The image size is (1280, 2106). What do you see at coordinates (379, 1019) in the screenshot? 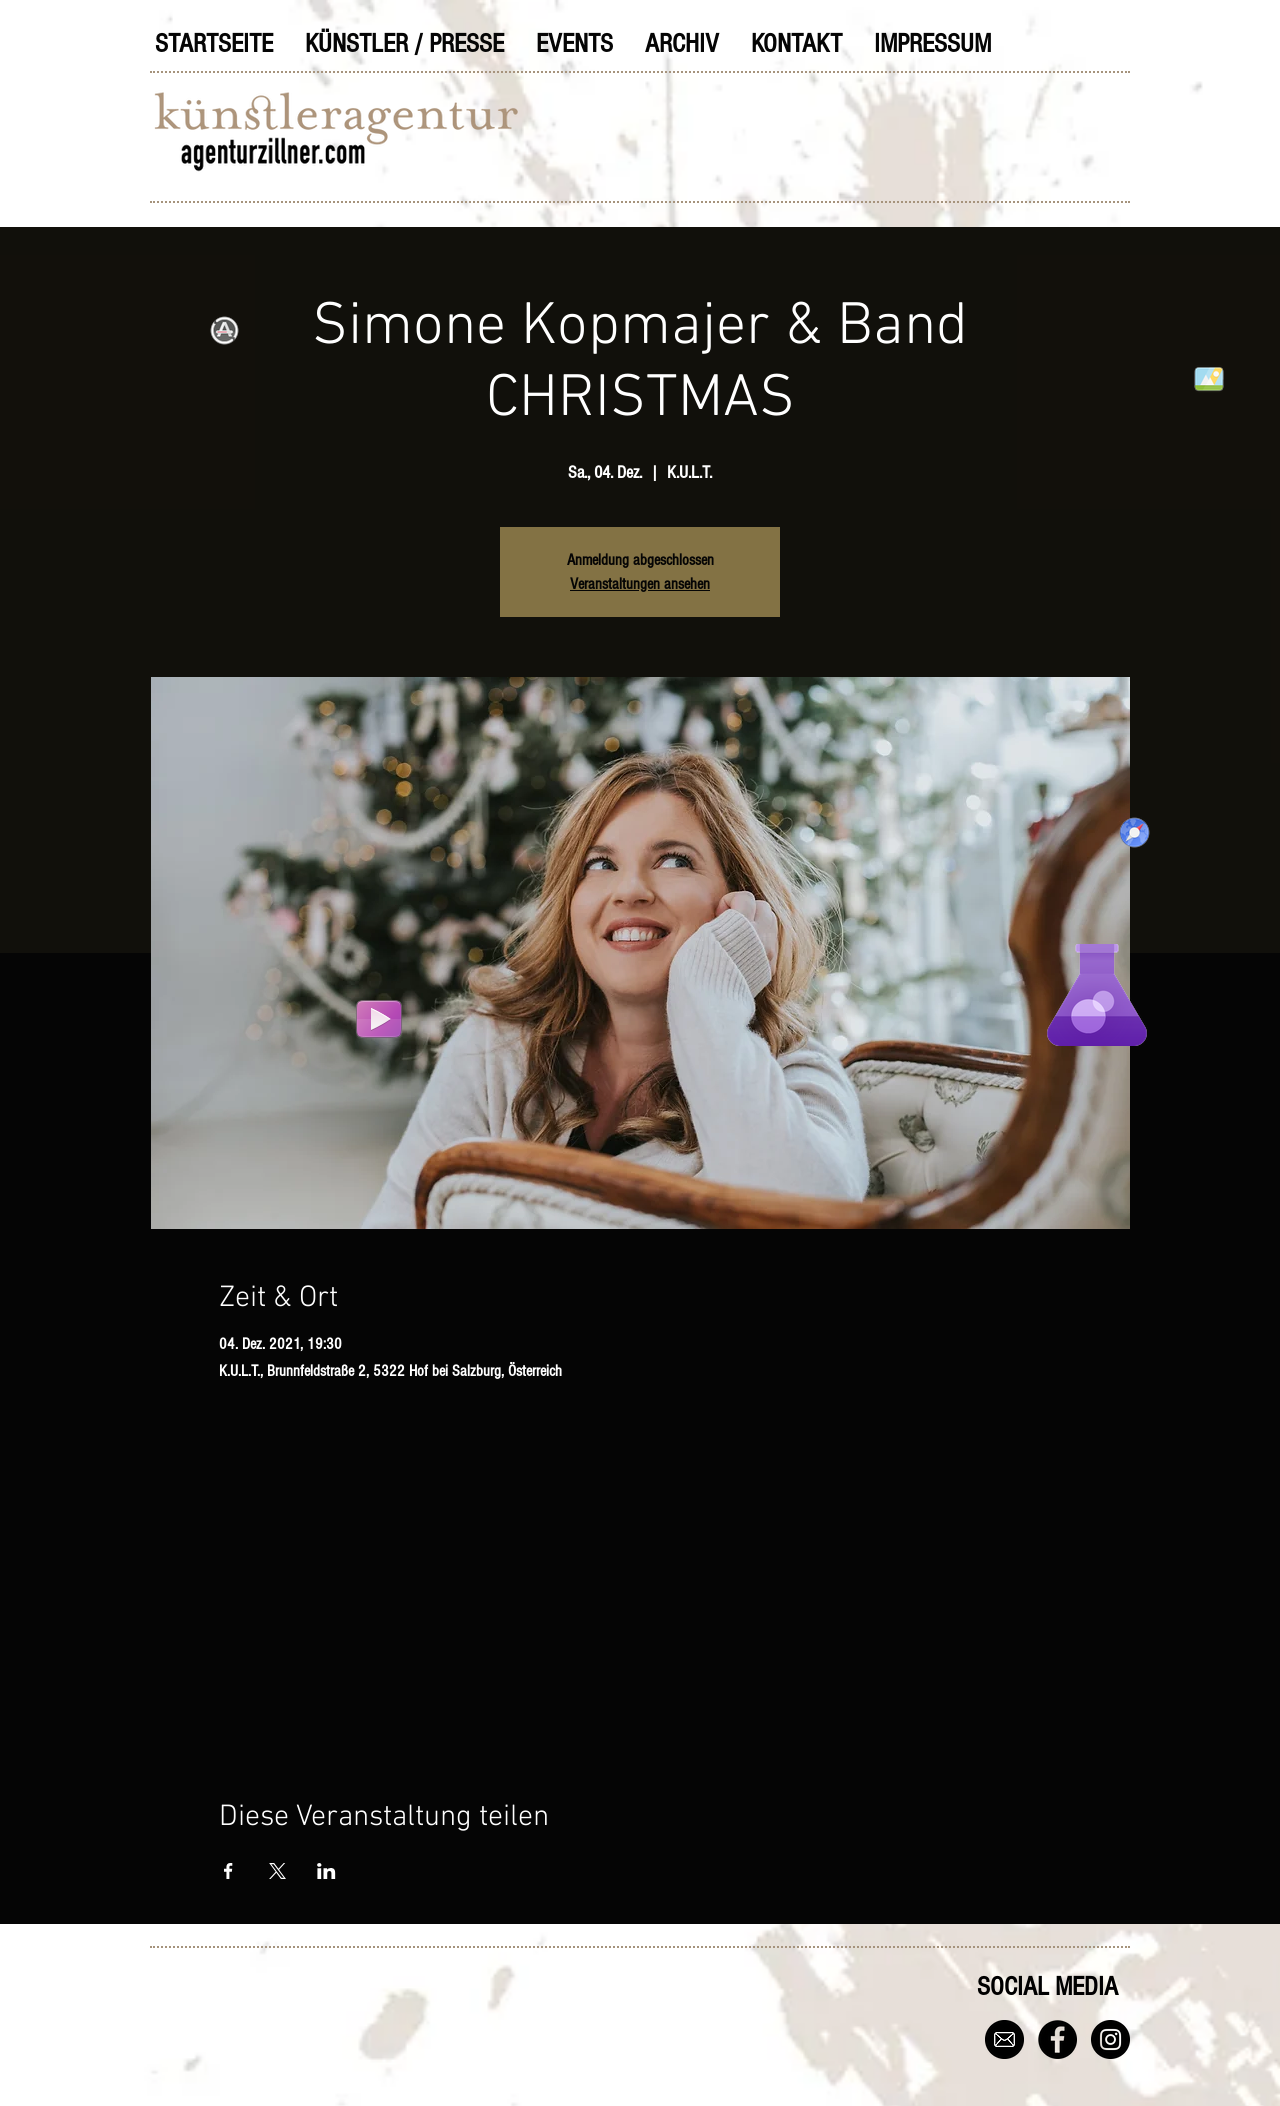
I see `open celluloid media player` at bounding box center [379, 1019].